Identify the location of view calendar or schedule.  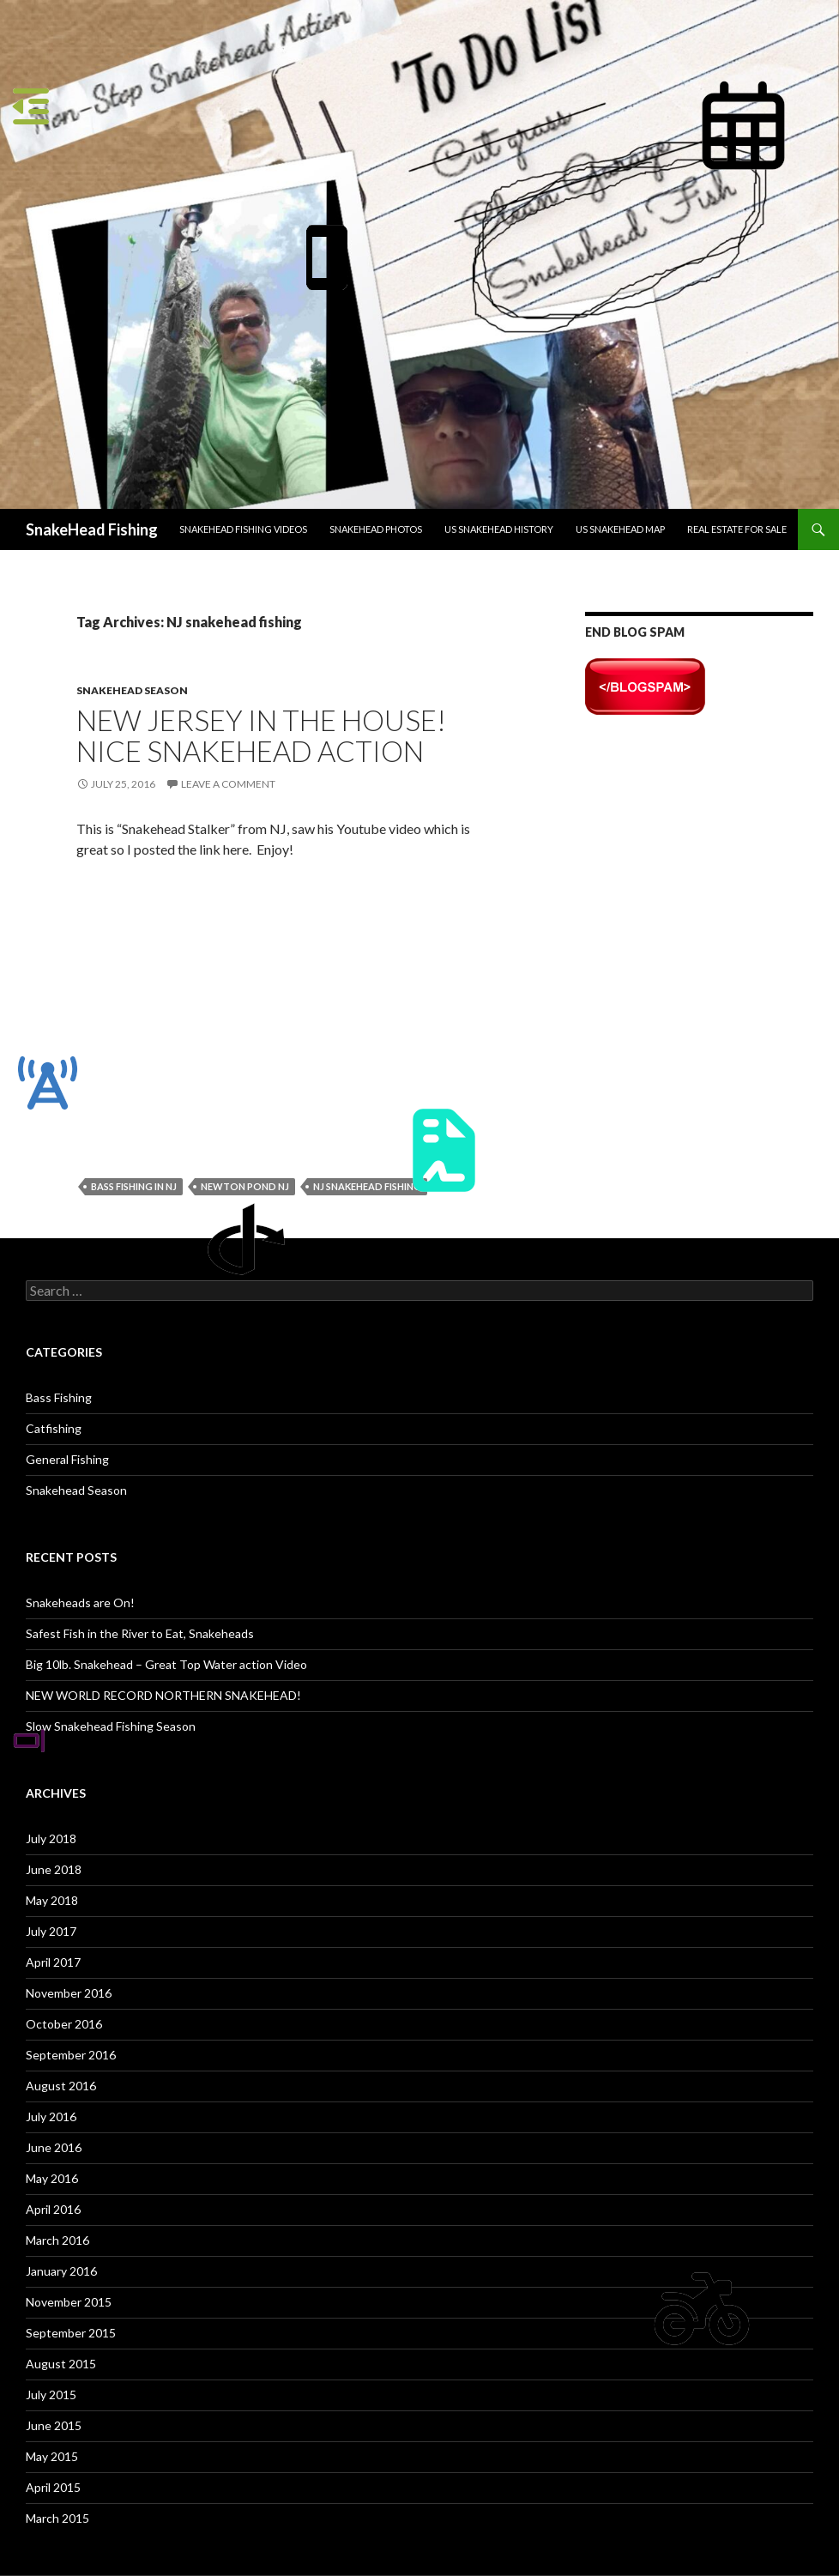
(743, 128).